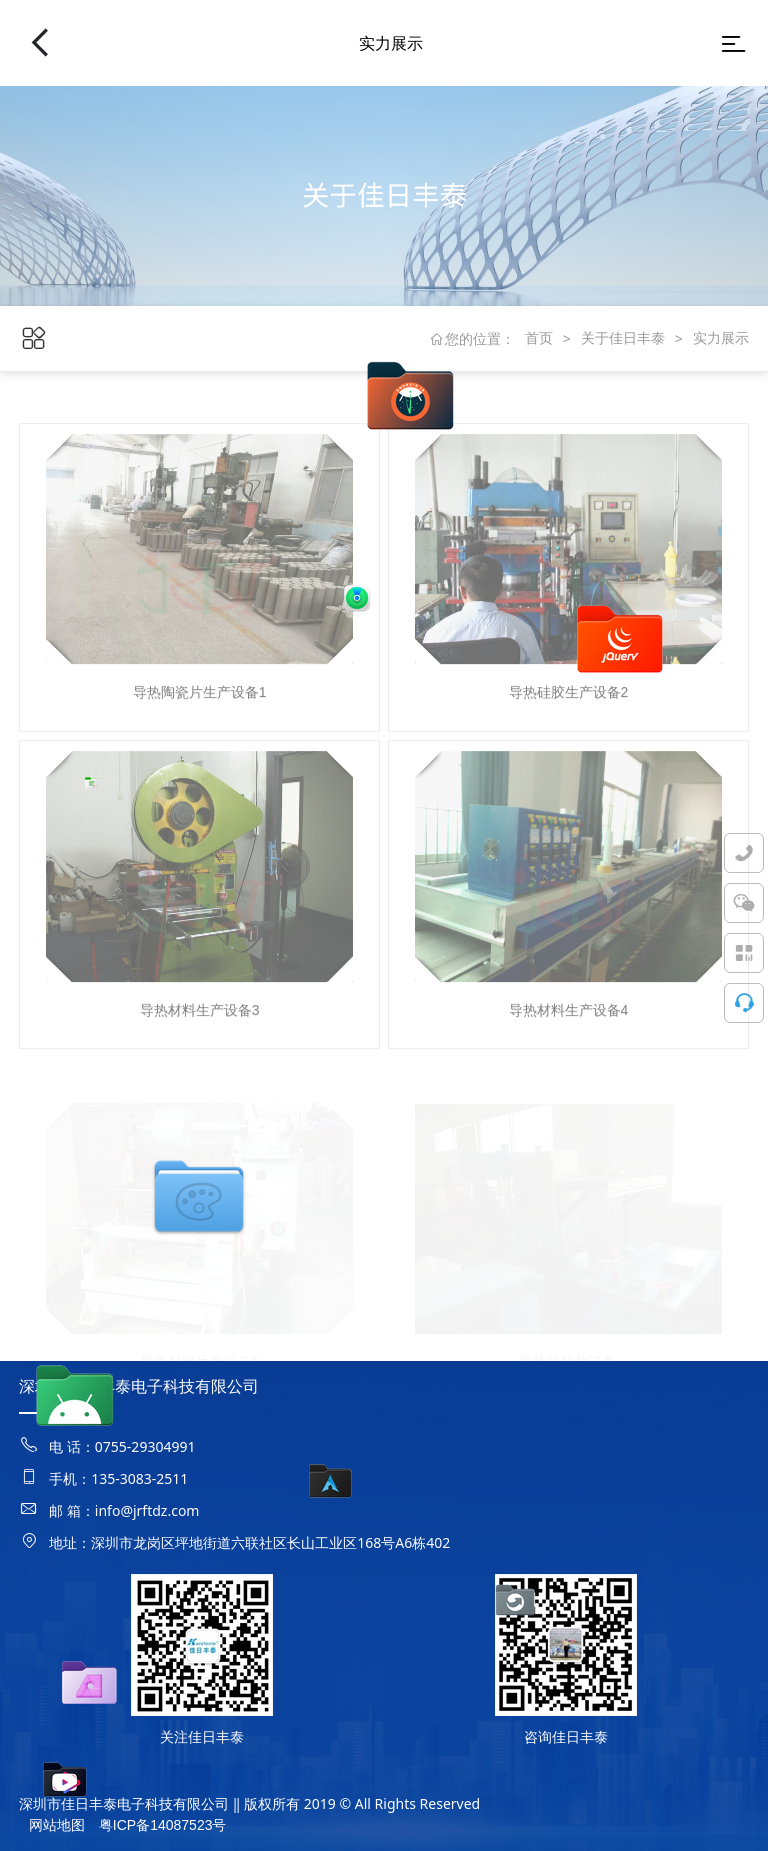 This screenshot has width=768, height=1851. What do you see at coordinates (64, 1780) in the screenshot?
I see `open folder containing youtube vanced files` at bounding box center [64, 1780].